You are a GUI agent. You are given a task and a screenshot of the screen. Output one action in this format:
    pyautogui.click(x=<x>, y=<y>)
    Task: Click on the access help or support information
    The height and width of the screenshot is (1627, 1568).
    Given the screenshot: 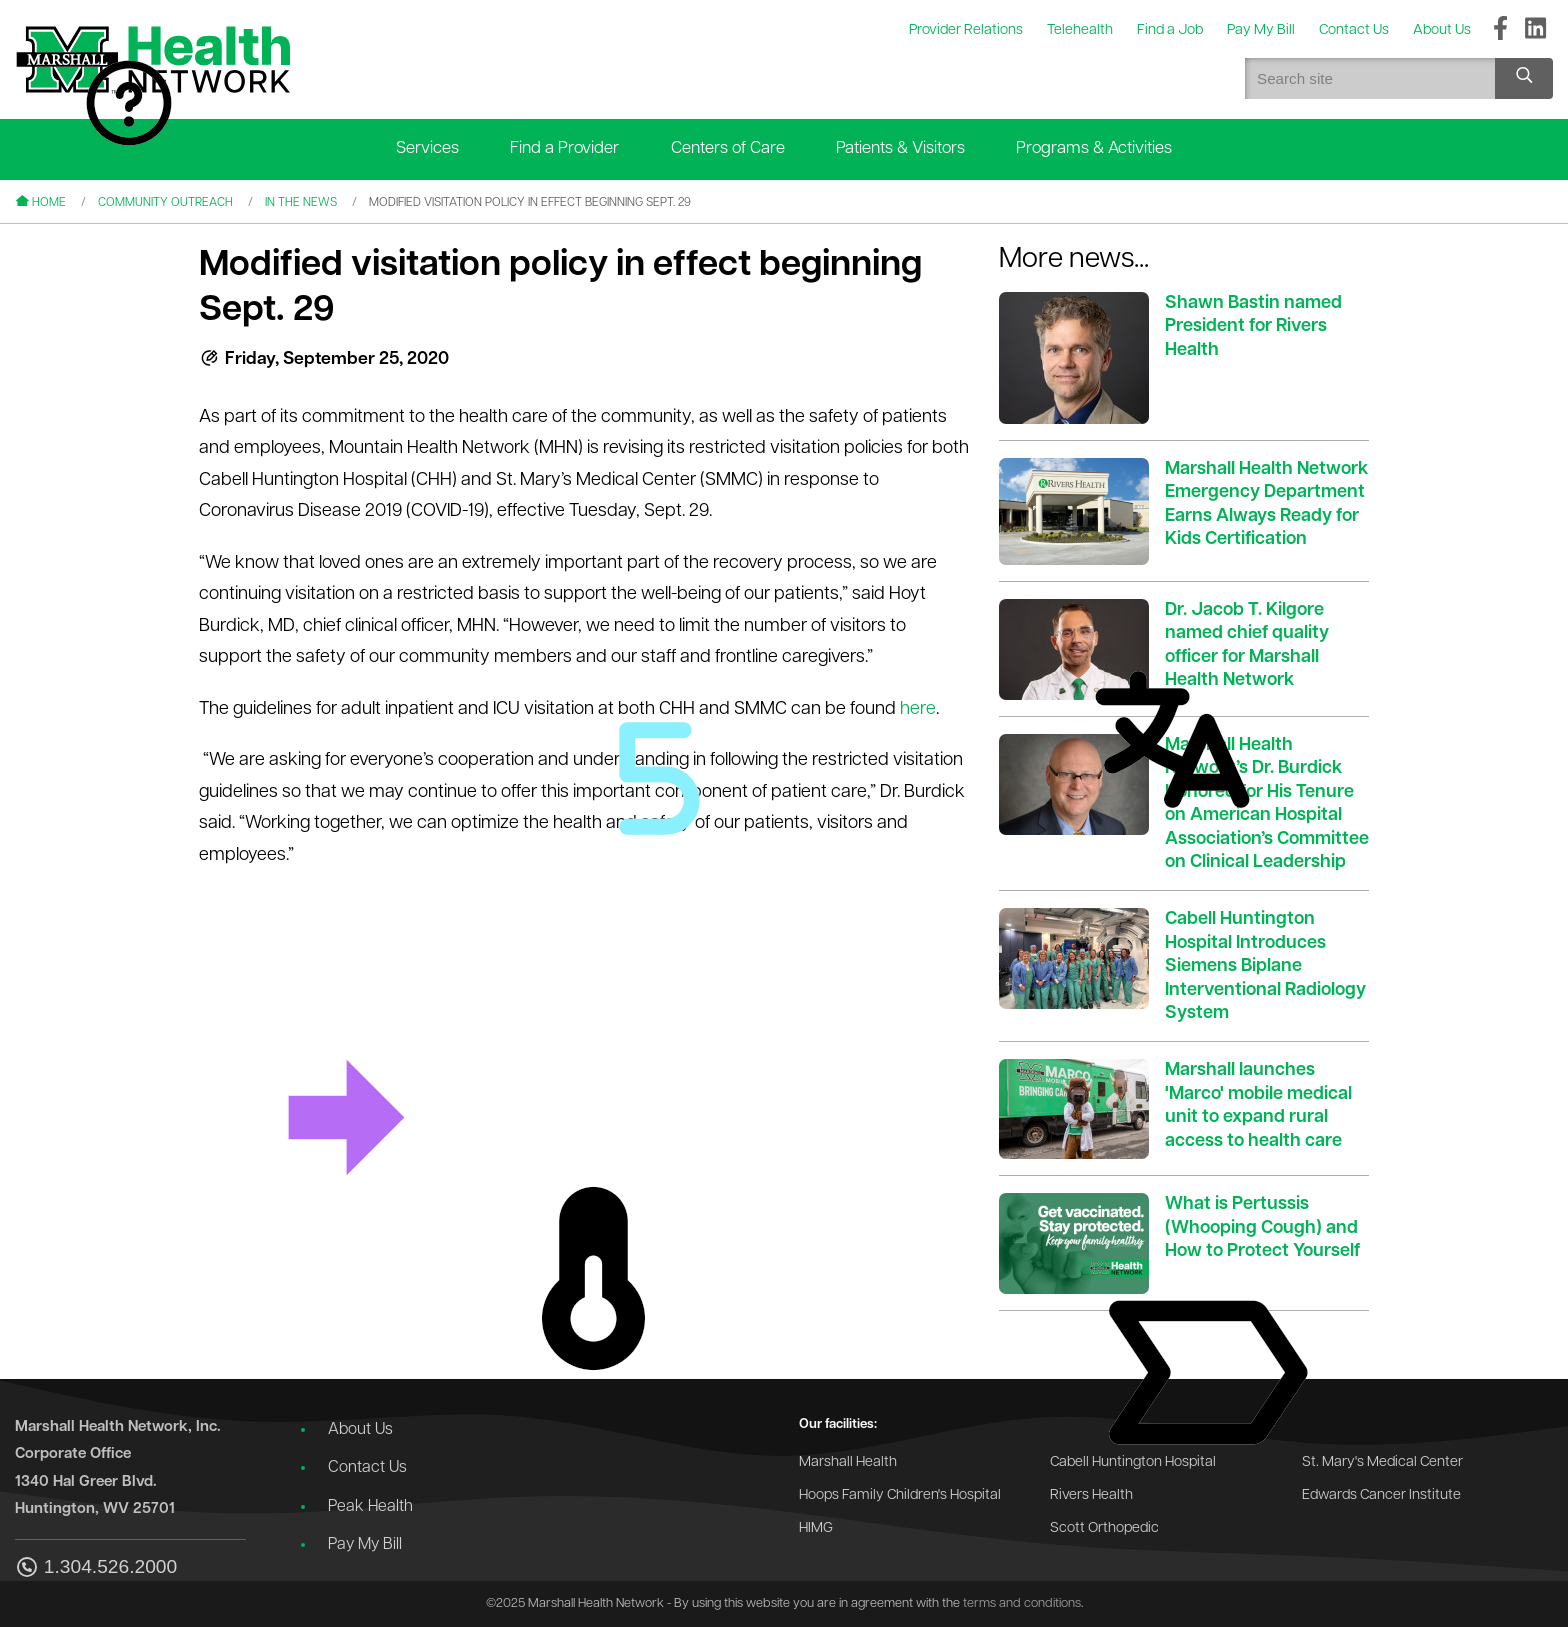 What is the action you would take?
    pyautogui.click(x=129, y=103)
    